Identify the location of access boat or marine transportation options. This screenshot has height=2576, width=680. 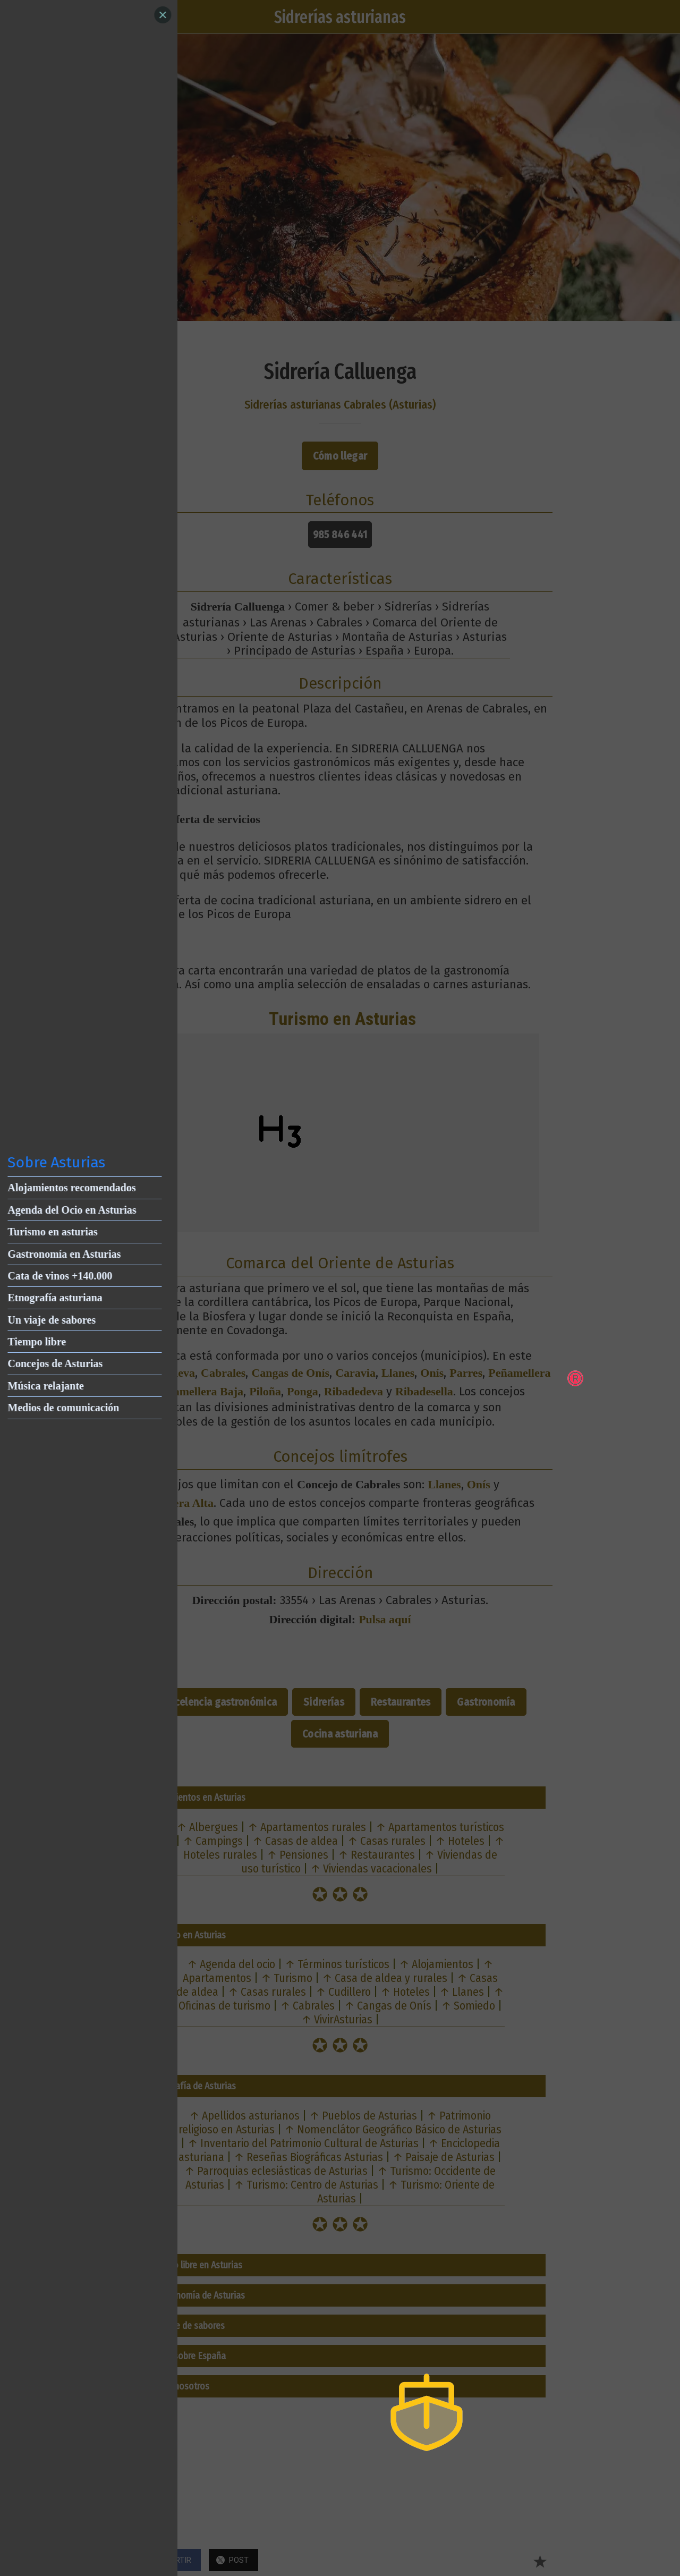
(427, 2412).